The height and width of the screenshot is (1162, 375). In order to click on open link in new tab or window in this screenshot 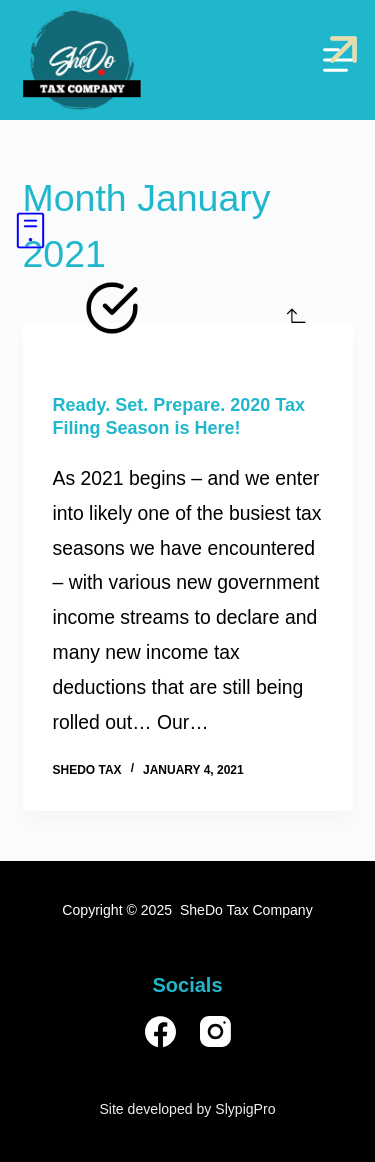, I will do `click(343, 49)`.